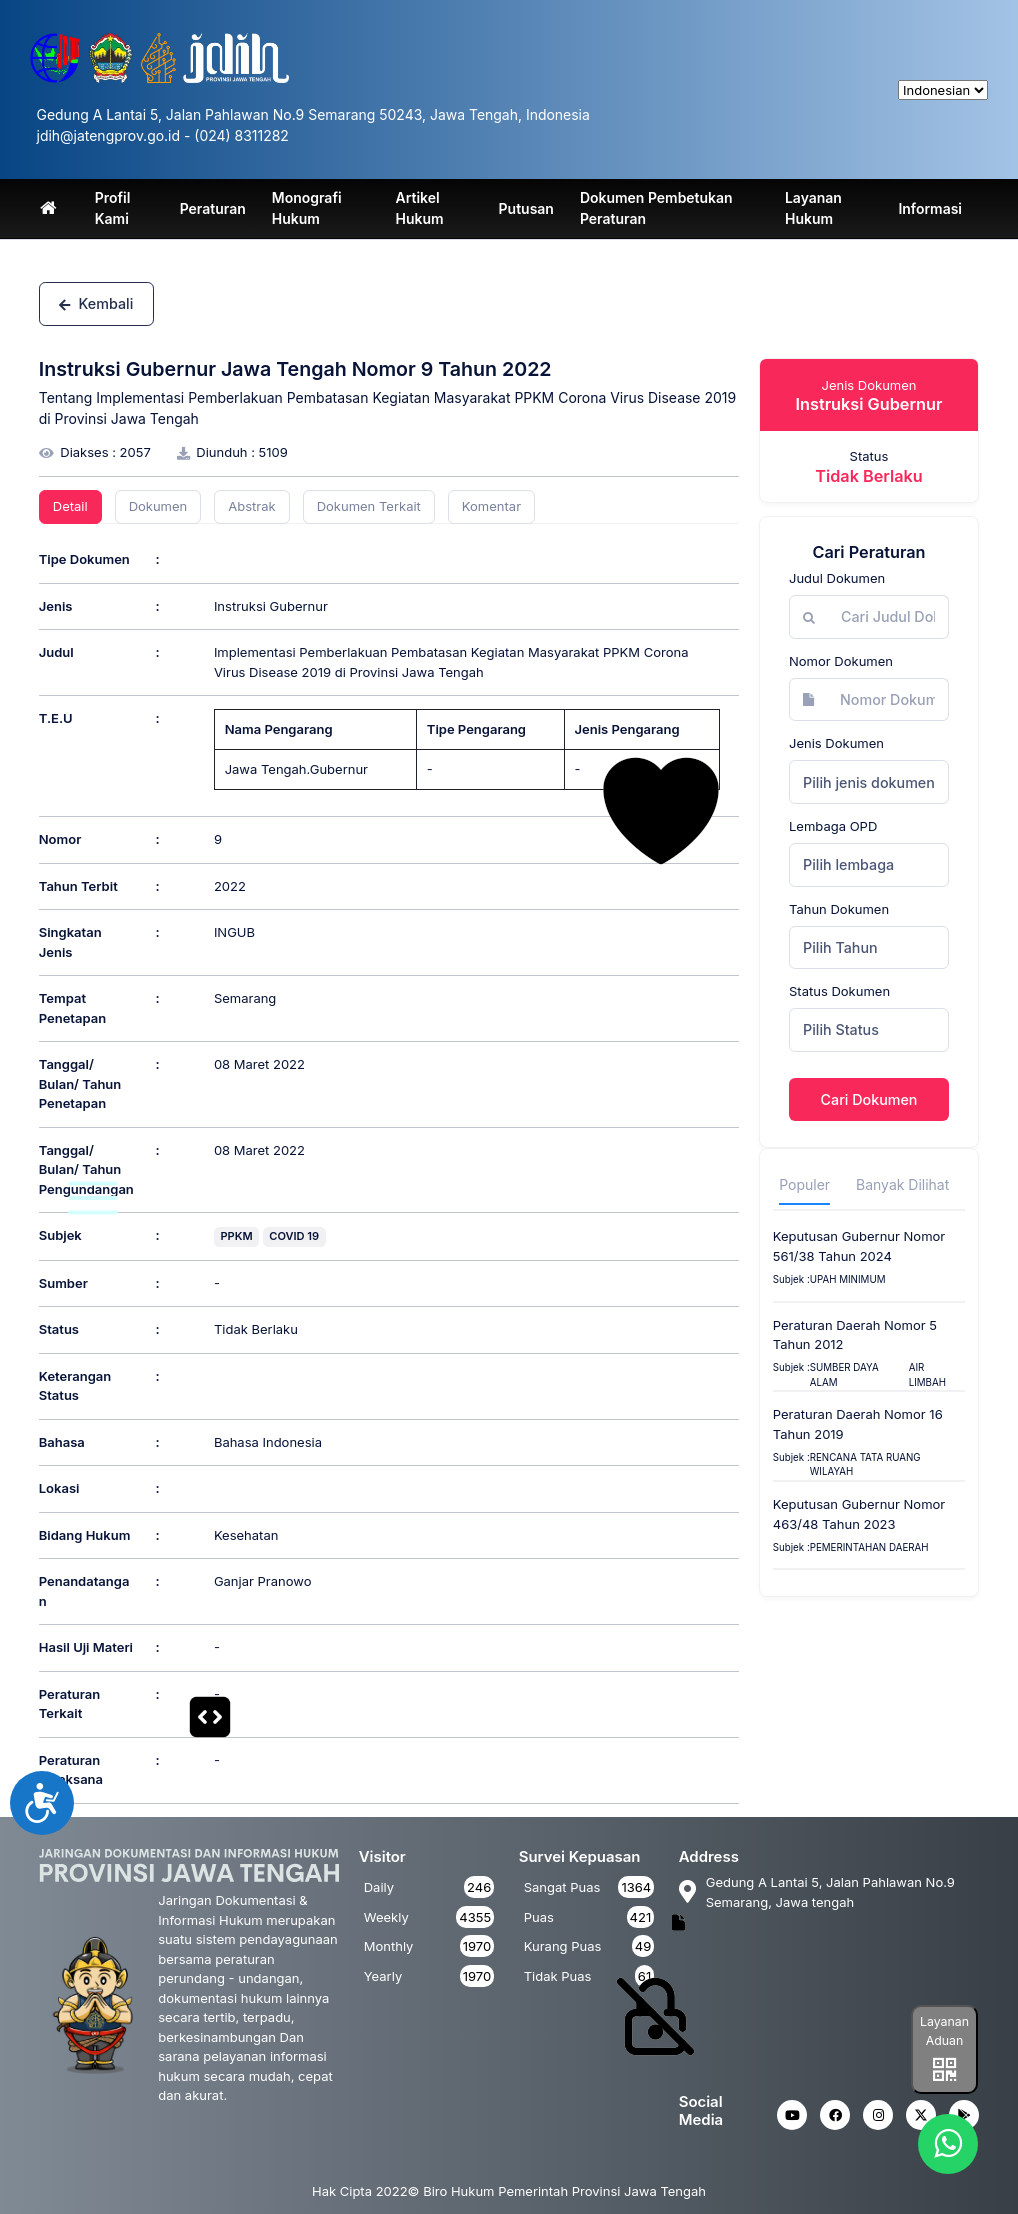  Describe the element at coordinates (93, 1198) in the screenshot. I see `open navigation menu` at that location.